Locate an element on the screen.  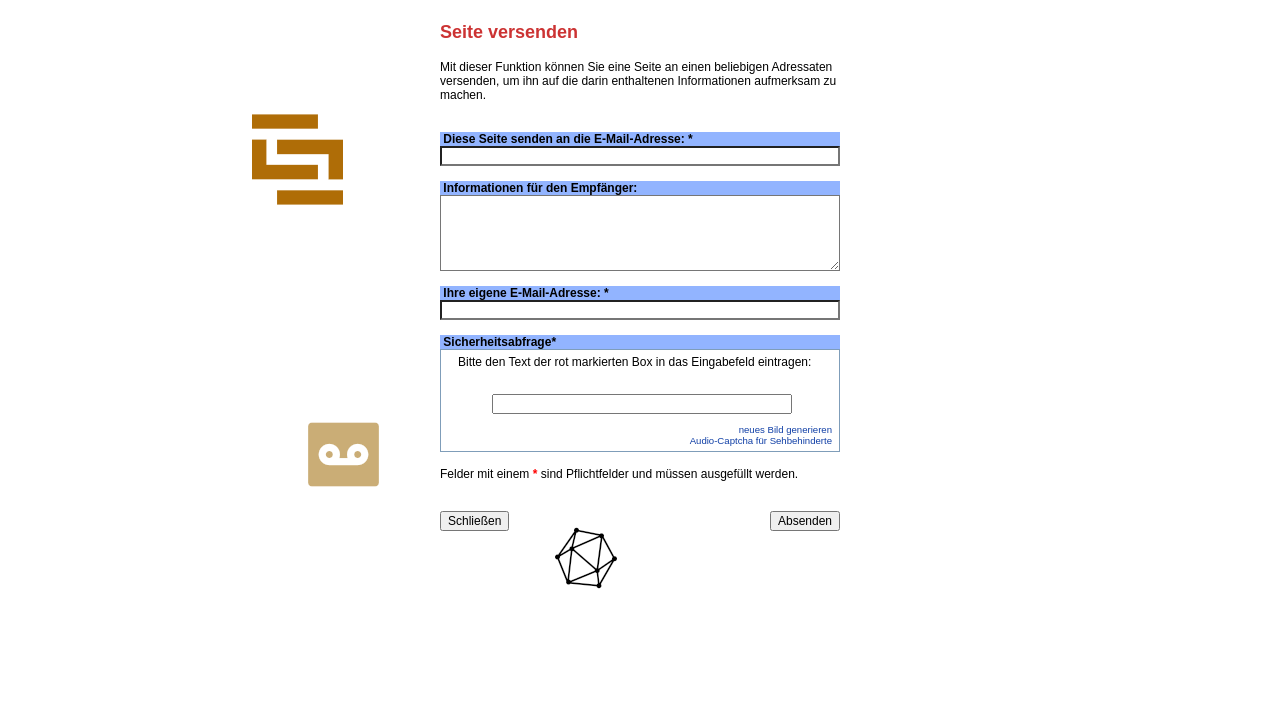
ONNX (Open Neural Network Exchange) logo is located at coordinates (586, 558).